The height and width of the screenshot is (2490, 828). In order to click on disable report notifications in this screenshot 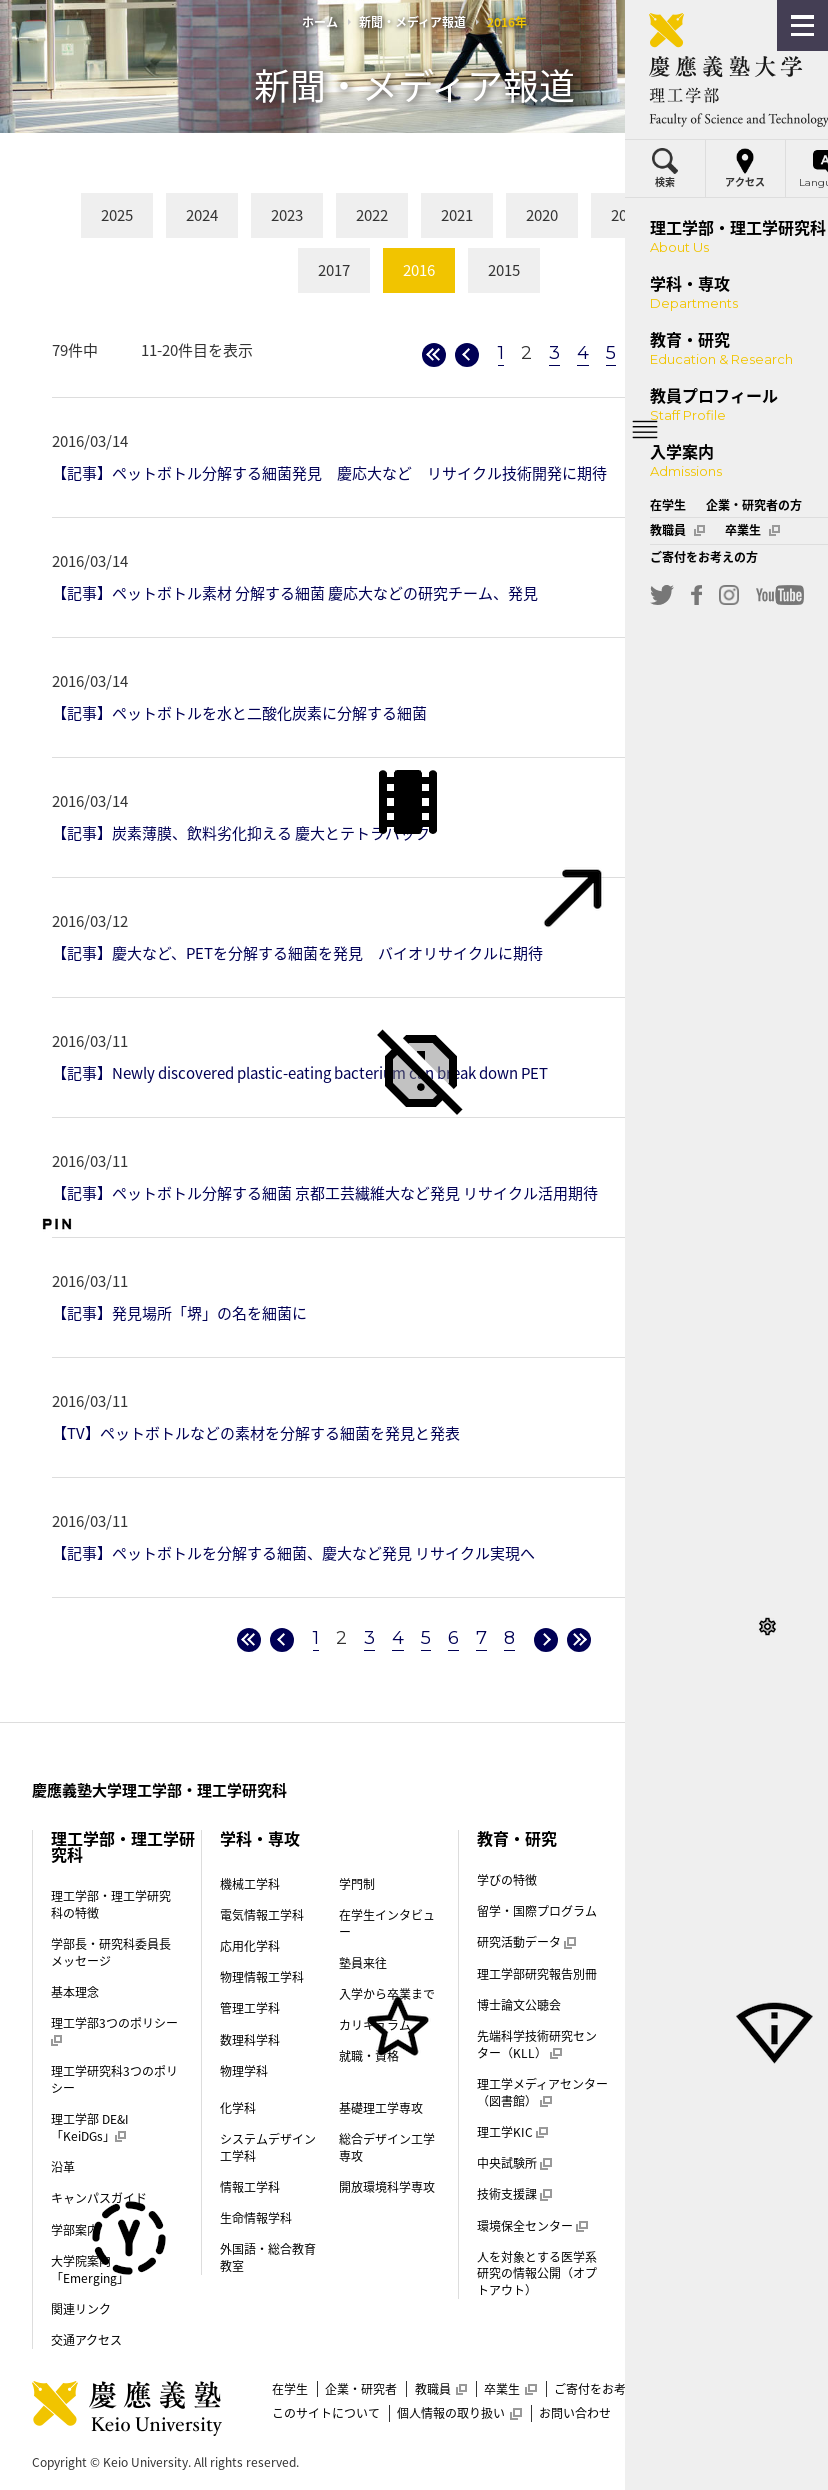, I will do `click(421, 1071)`.